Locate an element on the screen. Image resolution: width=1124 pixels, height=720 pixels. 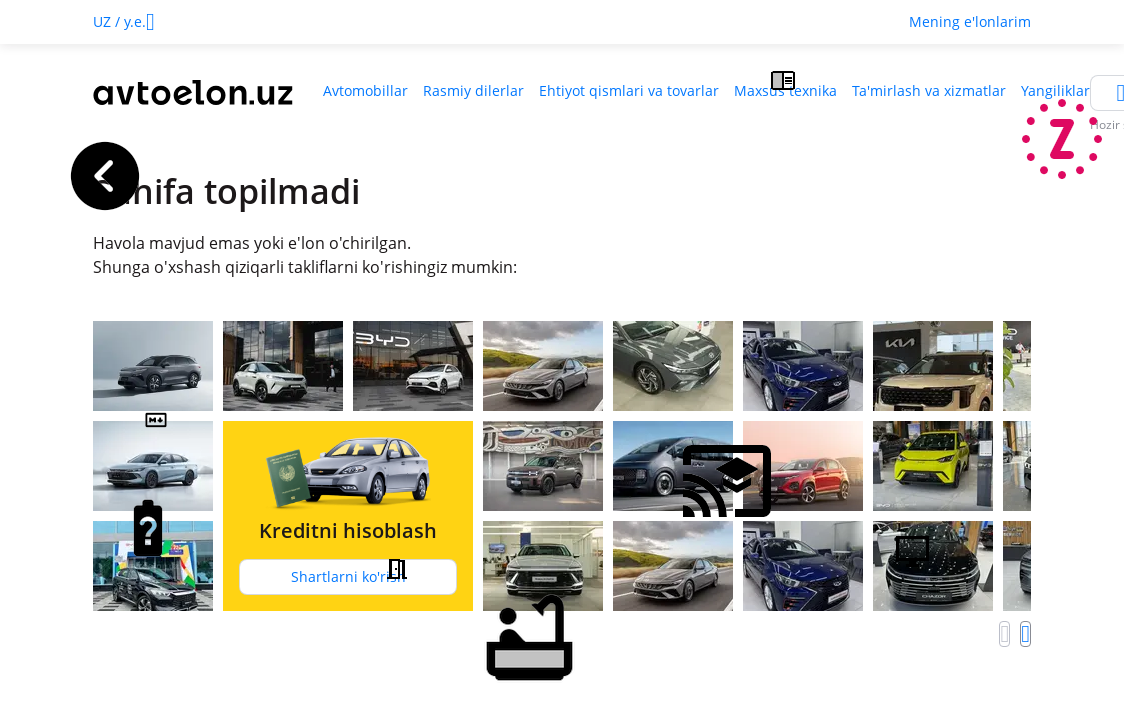
indicates bathroom or bathing facilities is located at coordinates (529, 637).